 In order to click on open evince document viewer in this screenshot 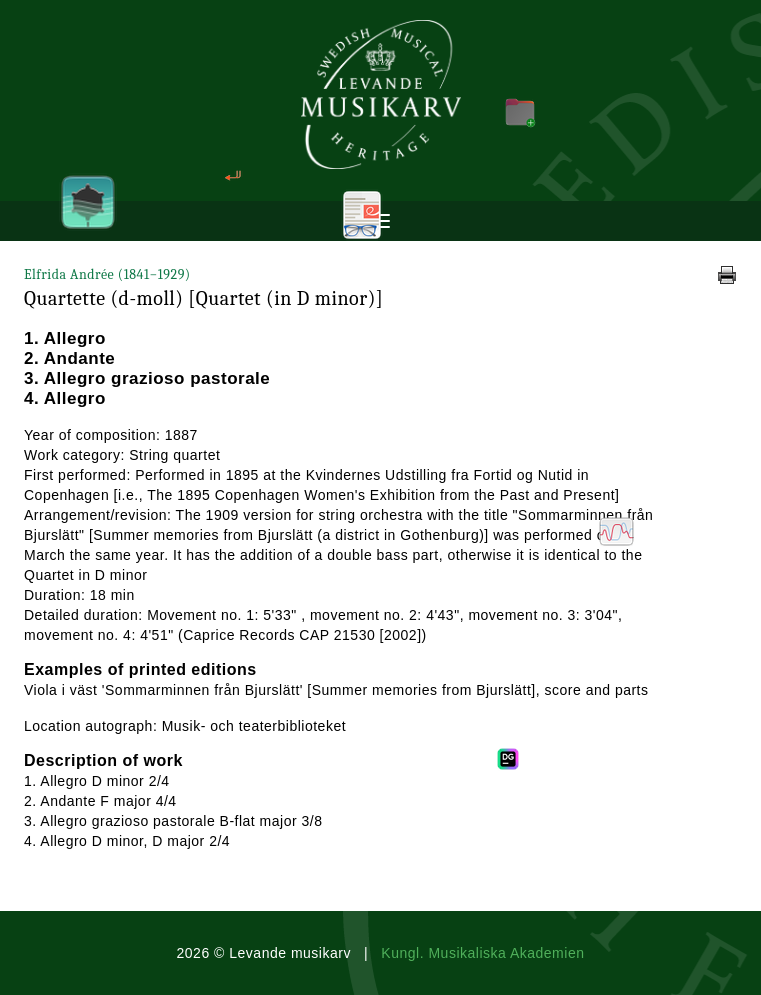, I will do `click(362, 215)`.